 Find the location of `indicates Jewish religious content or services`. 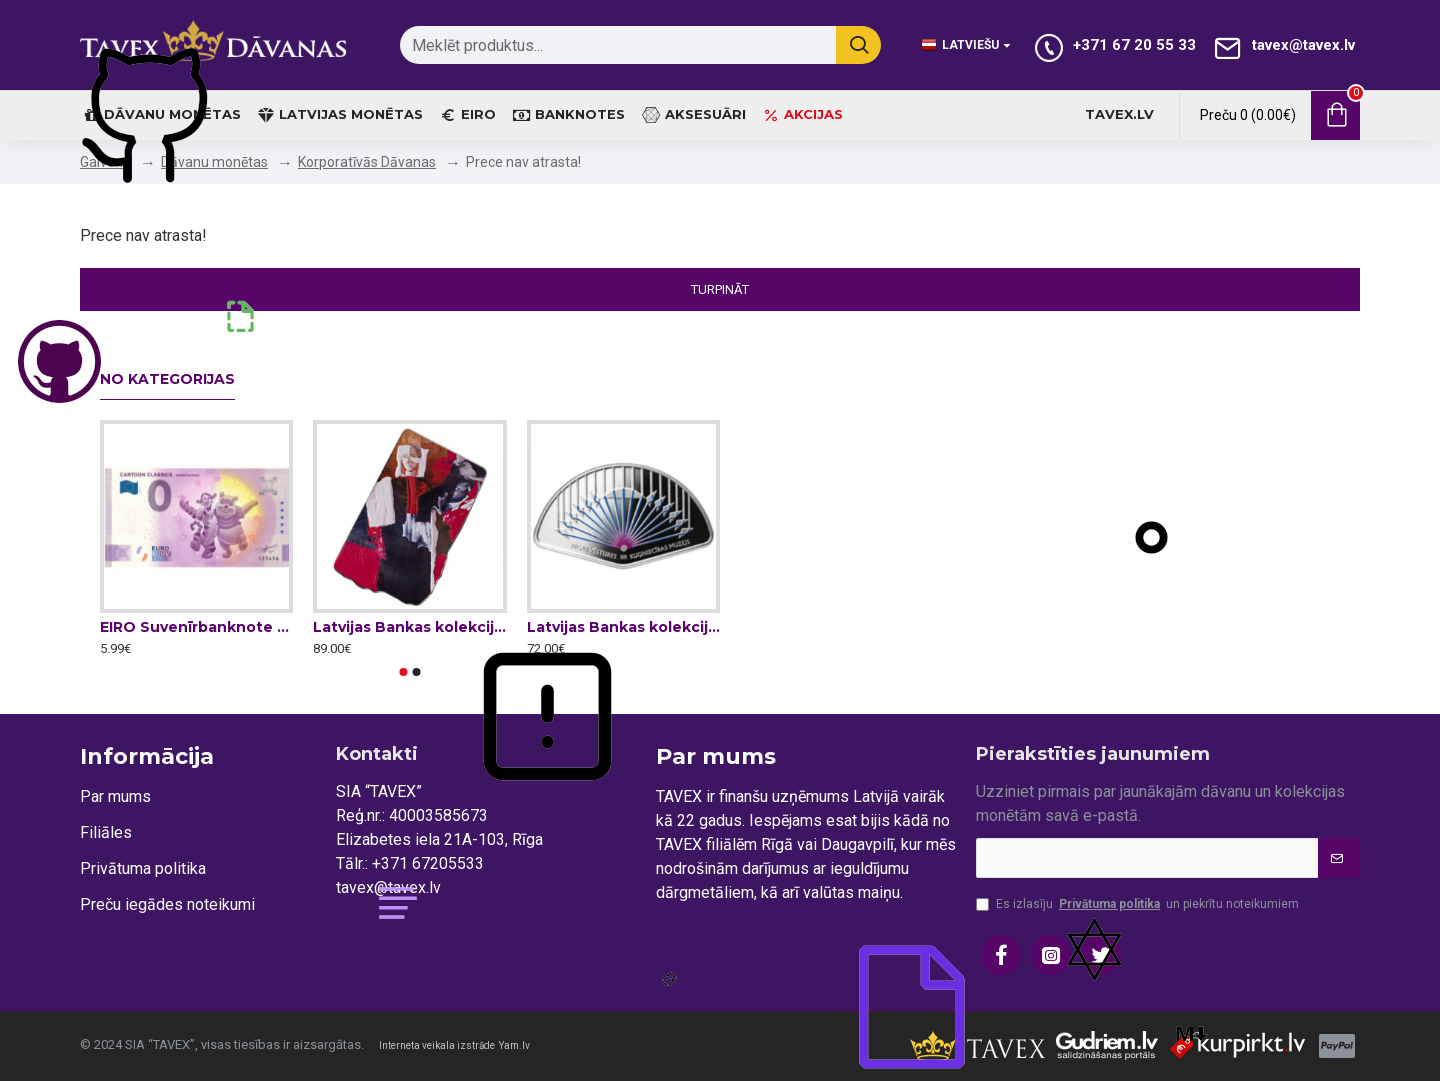

indicates Jewish religious content or services is located at coordinates (1094, 949).